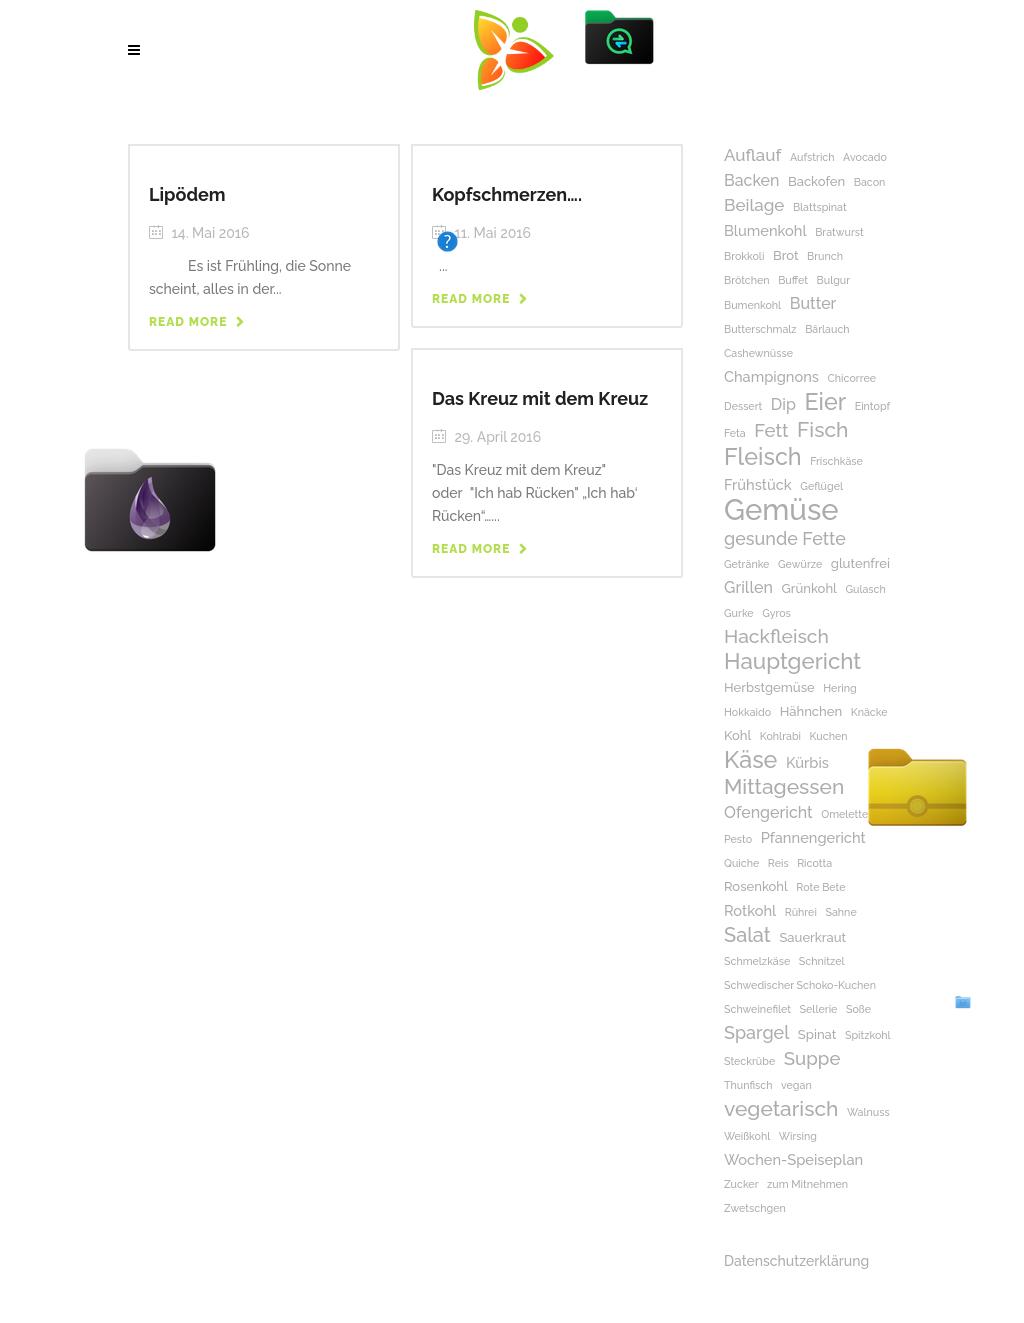 The width and height of the screenshot is (1024, 1323). What do you see at coordinates (917, 790) in the screenshot?
I see `folder for storing pokémon-related files or games` at bounding box center [917, 790].